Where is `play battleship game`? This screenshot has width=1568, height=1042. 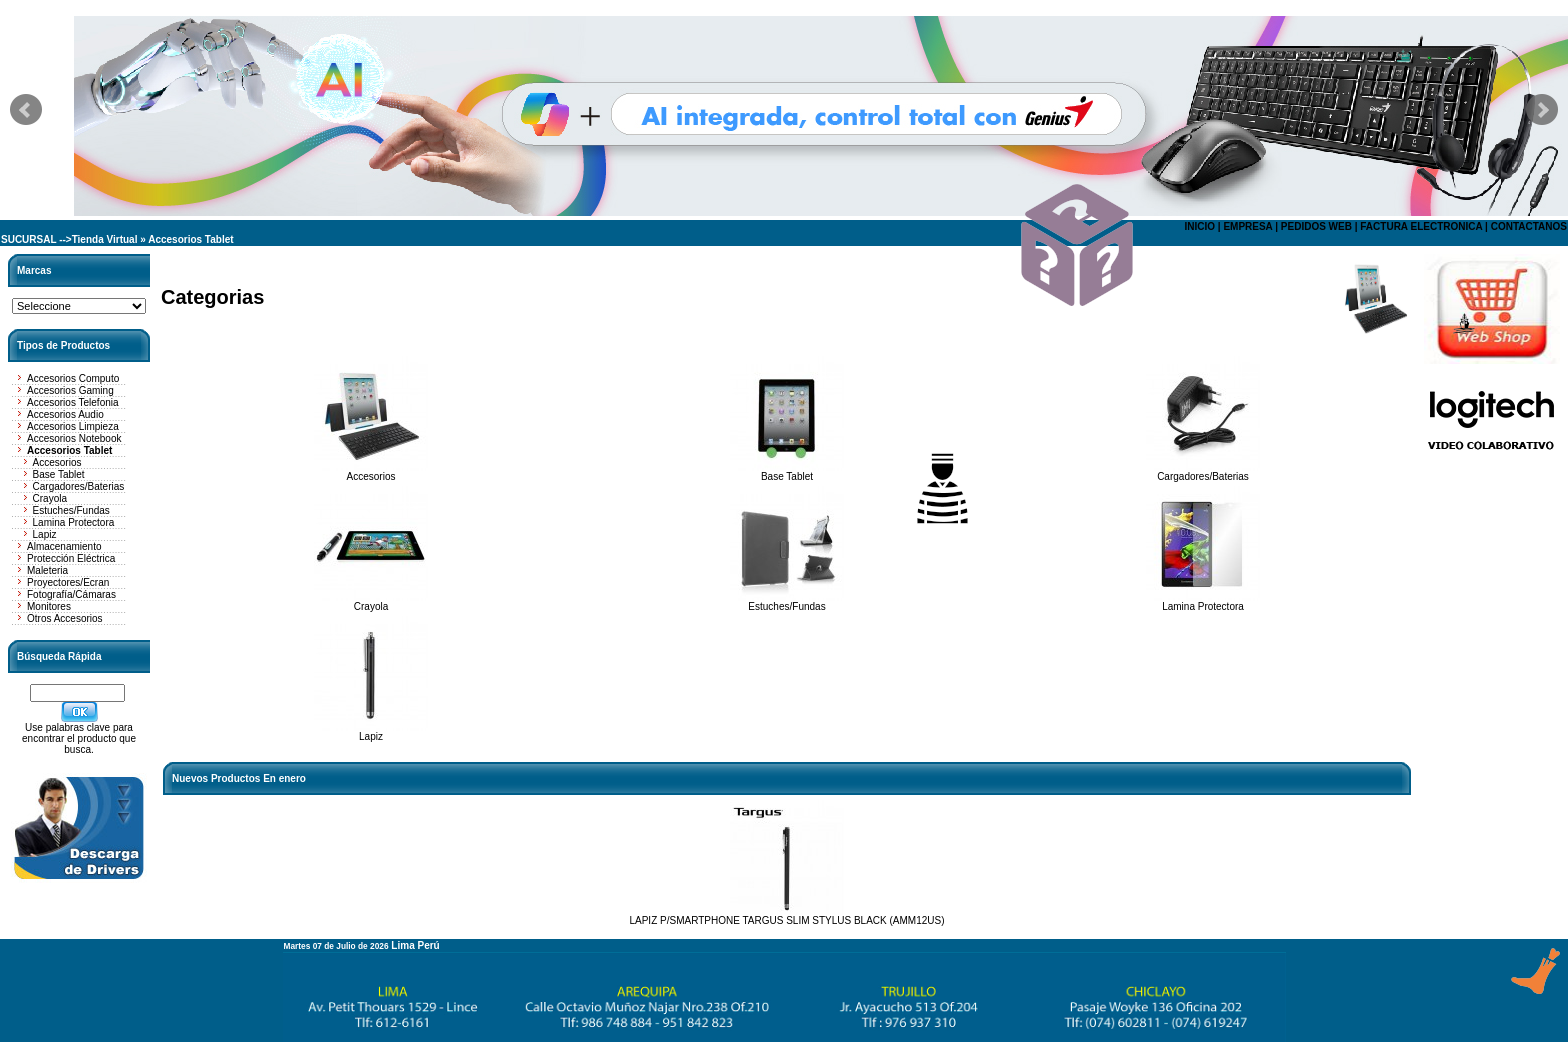
play battleship game is located at coordinates (1464, 324).